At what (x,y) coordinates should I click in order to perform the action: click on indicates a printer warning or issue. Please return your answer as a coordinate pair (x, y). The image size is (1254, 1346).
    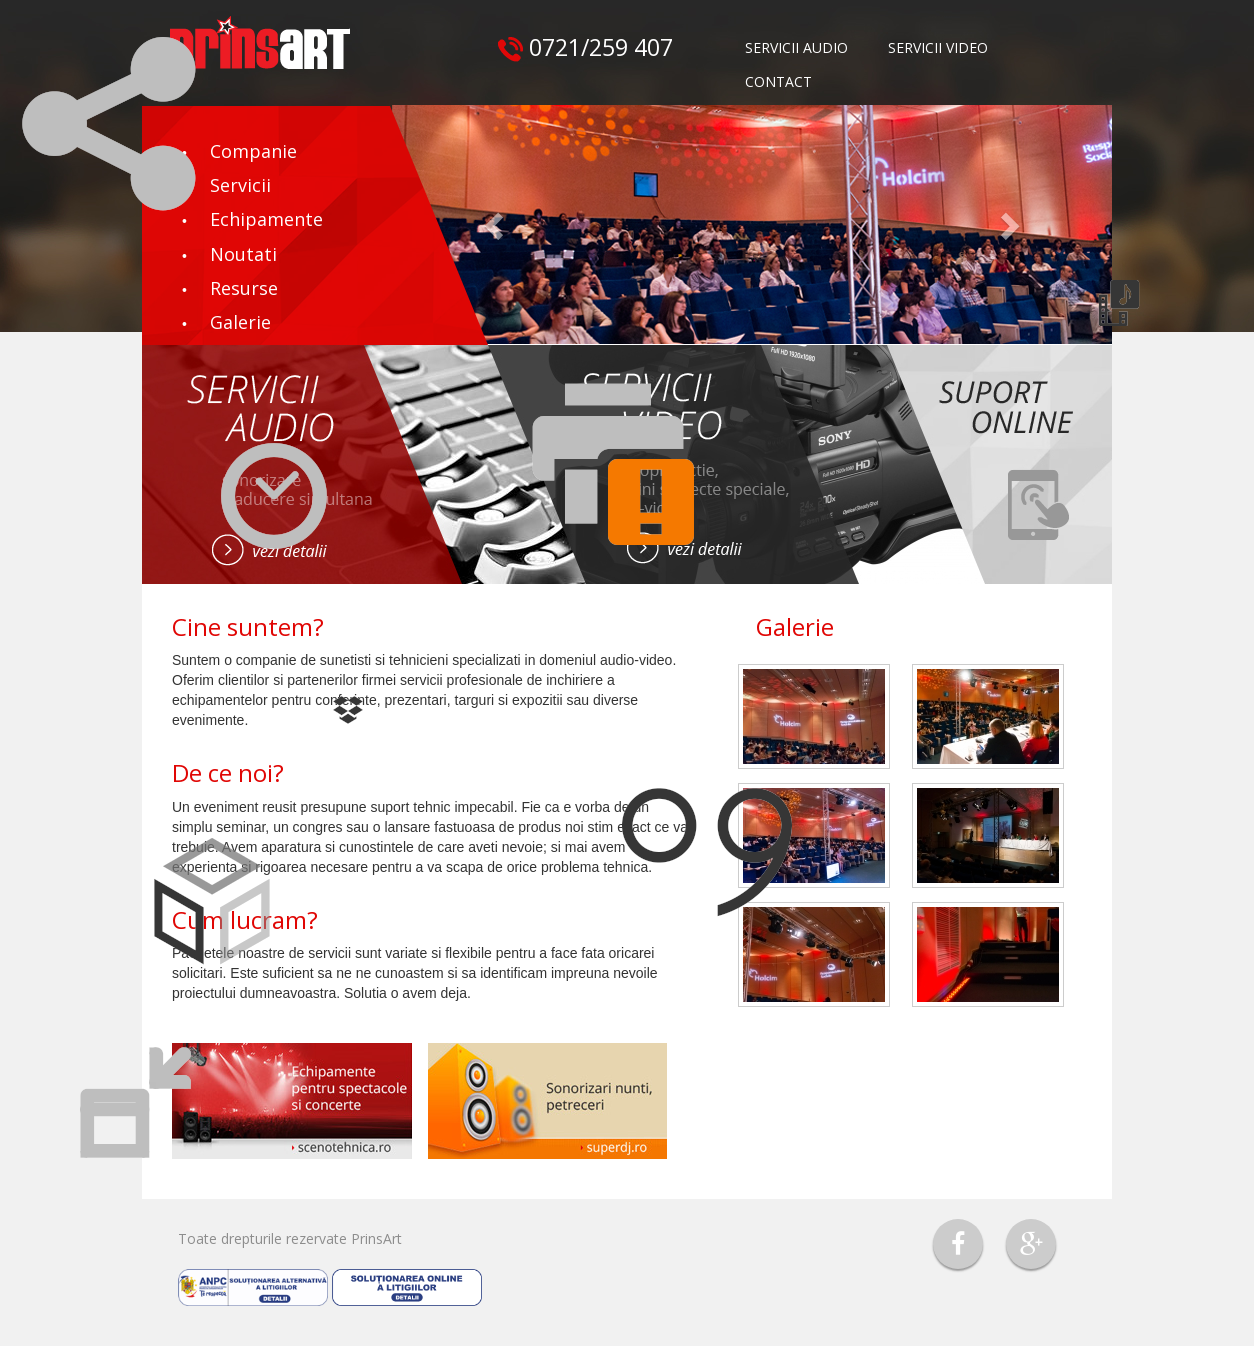
    Looking at the image, I should click on (608, 459).